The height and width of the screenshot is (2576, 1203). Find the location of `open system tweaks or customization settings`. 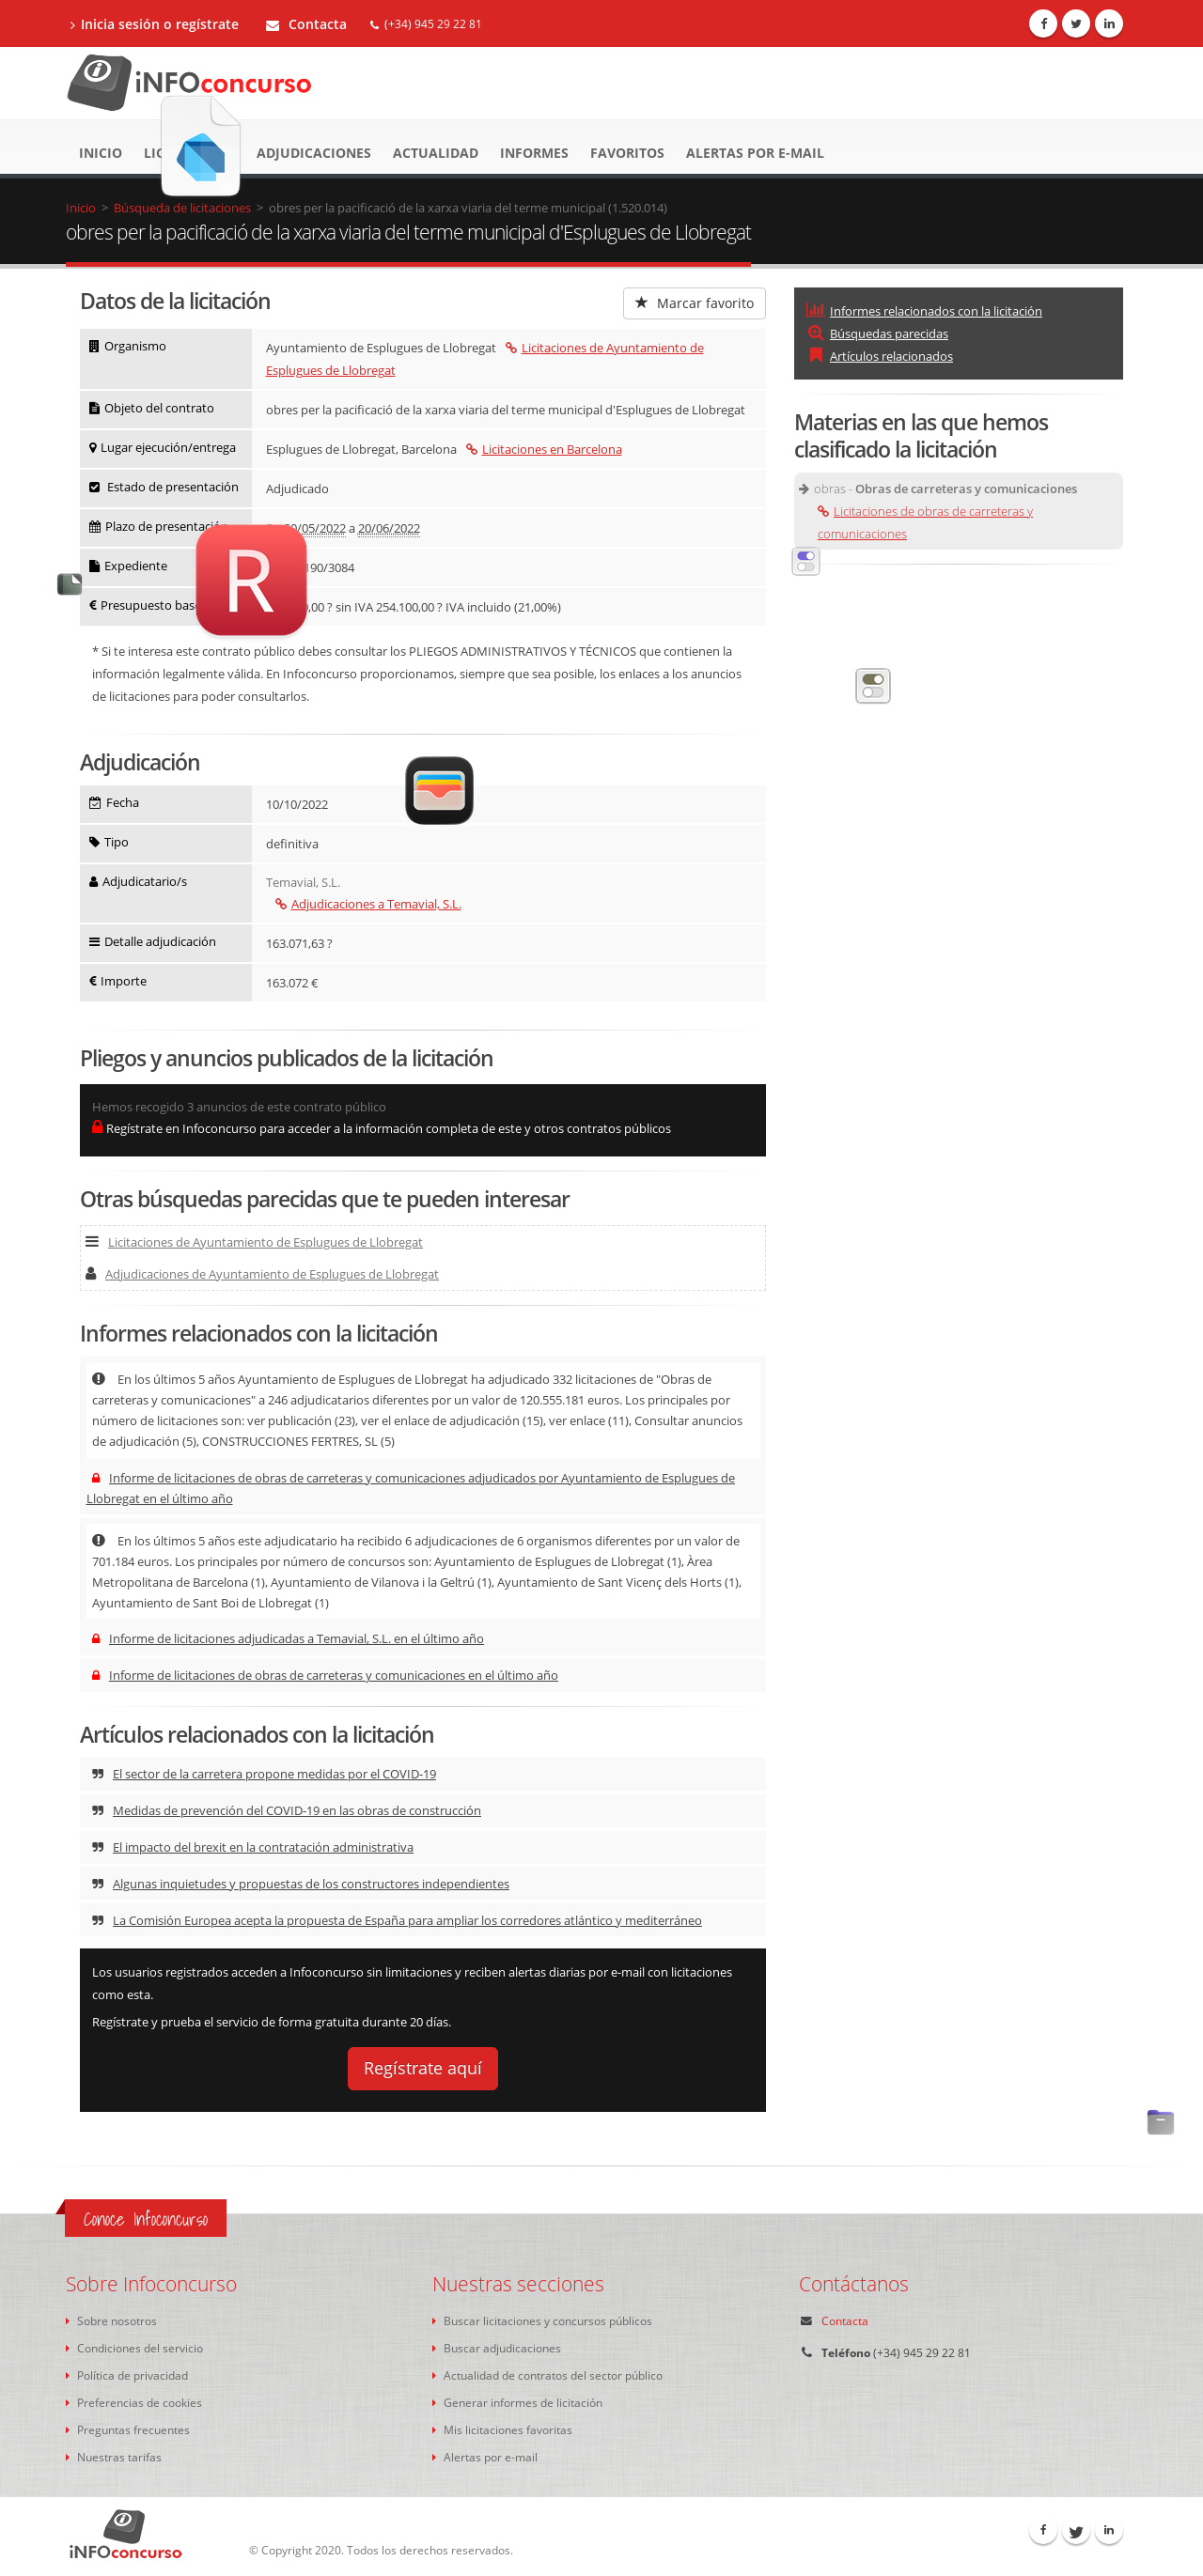

open system tweaks or customization settings is located at coordinates (805, 561).